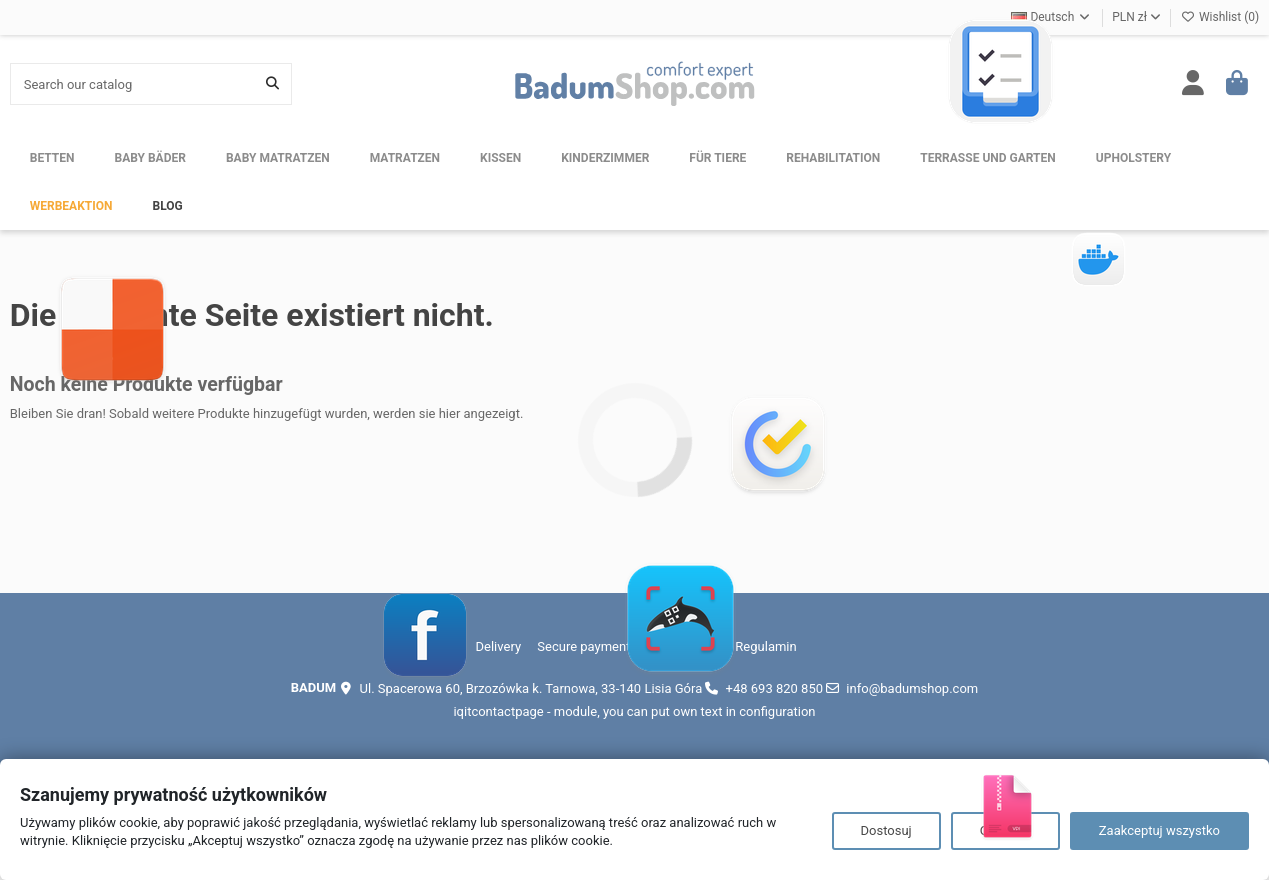 This screenshot has height=880, width=1269. What do you see at coordinates (1098, 258) in the screenshot?
I see `open whaler docker container management app` at bounding box center [1098, 258].